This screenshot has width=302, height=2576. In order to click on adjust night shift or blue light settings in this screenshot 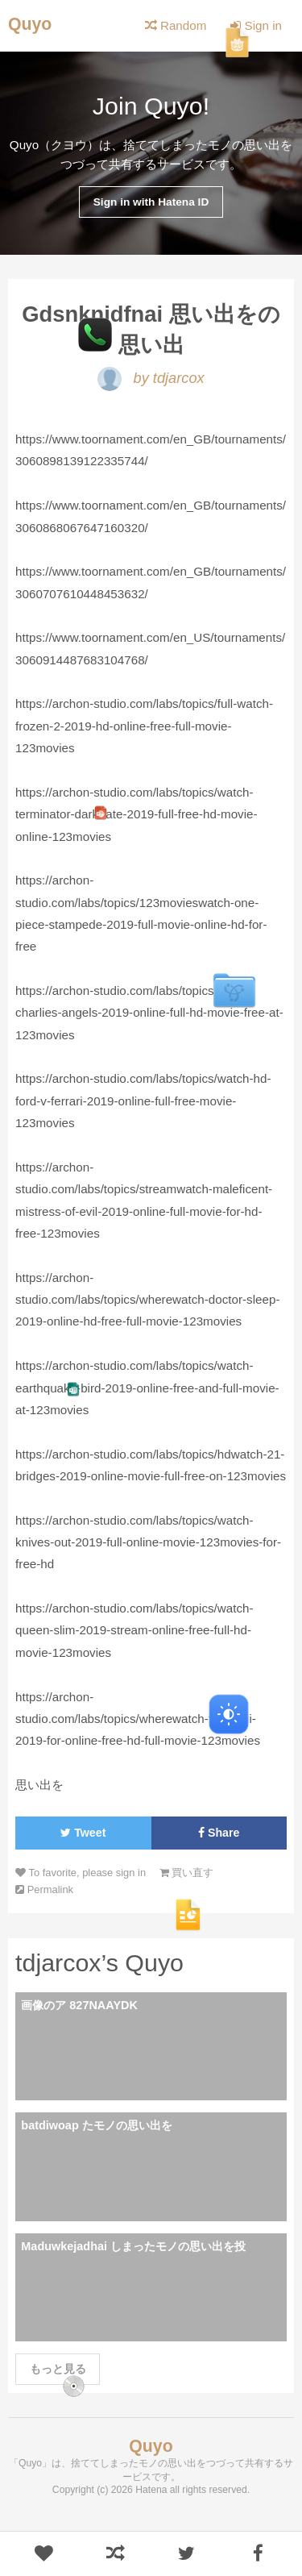, I will do `click(229, 1715)`.